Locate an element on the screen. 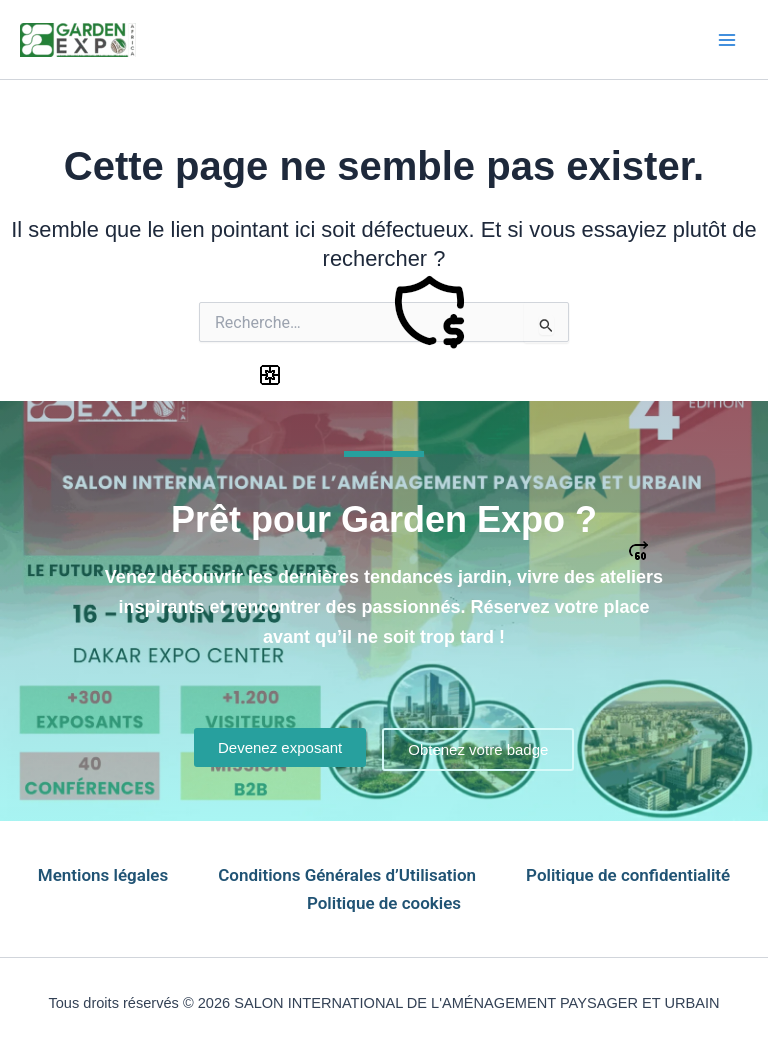  view pages or documents is located at coordinates (270, 375).